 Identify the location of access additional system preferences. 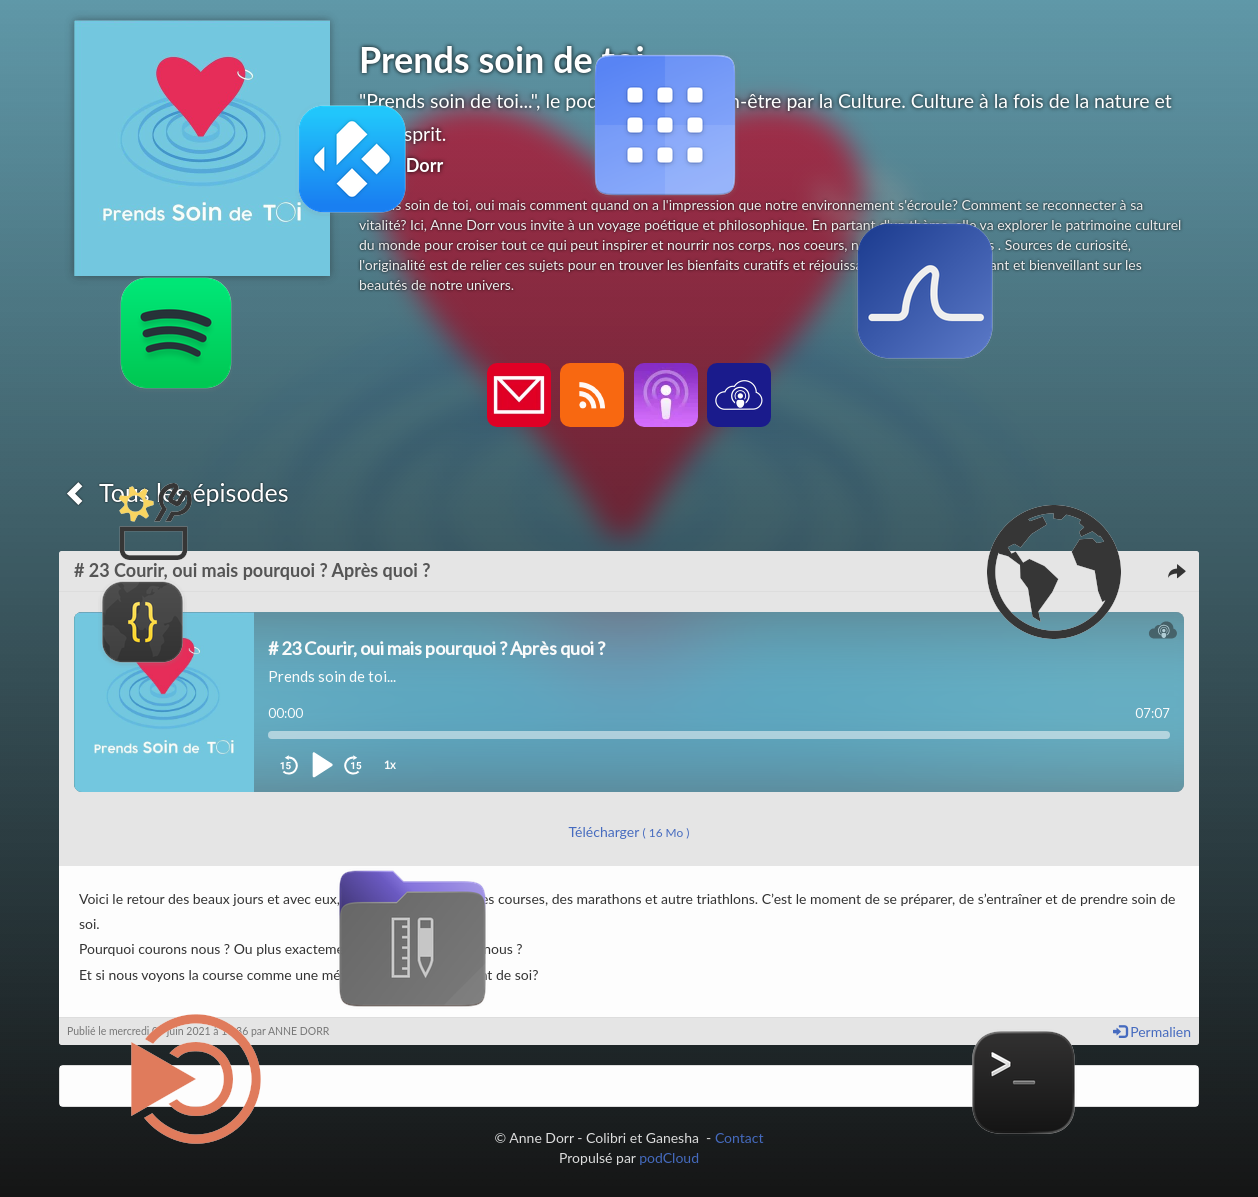
(153, 521).